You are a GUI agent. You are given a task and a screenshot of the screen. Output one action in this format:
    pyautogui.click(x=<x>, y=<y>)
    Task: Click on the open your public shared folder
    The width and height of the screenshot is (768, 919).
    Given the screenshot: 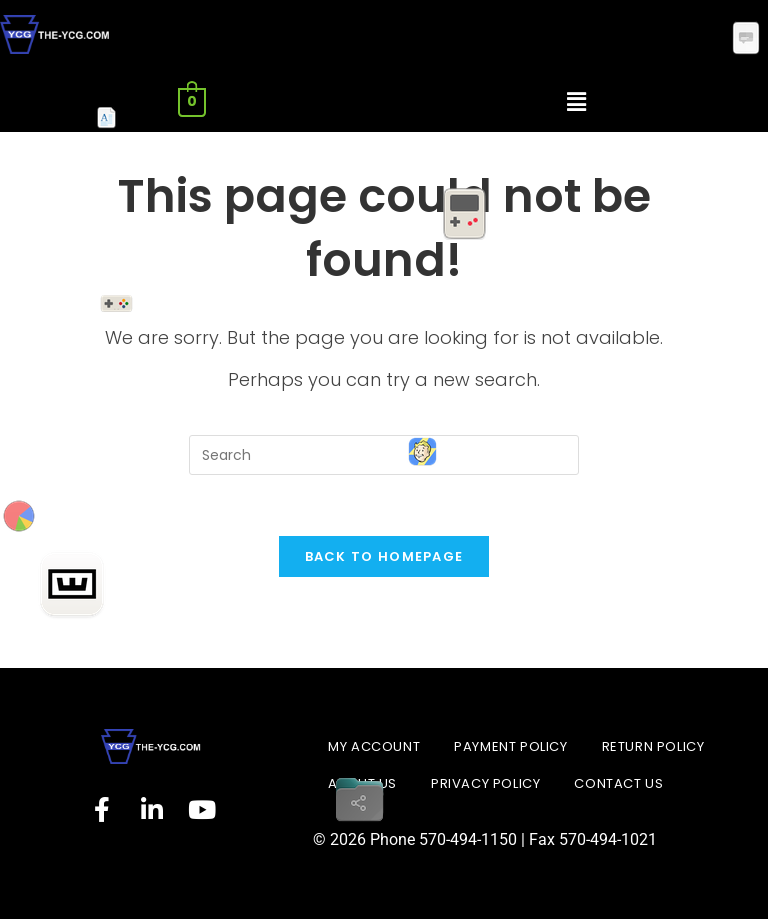 What is the action you would take?
    pyautogui.click(x=359, y=799)
    